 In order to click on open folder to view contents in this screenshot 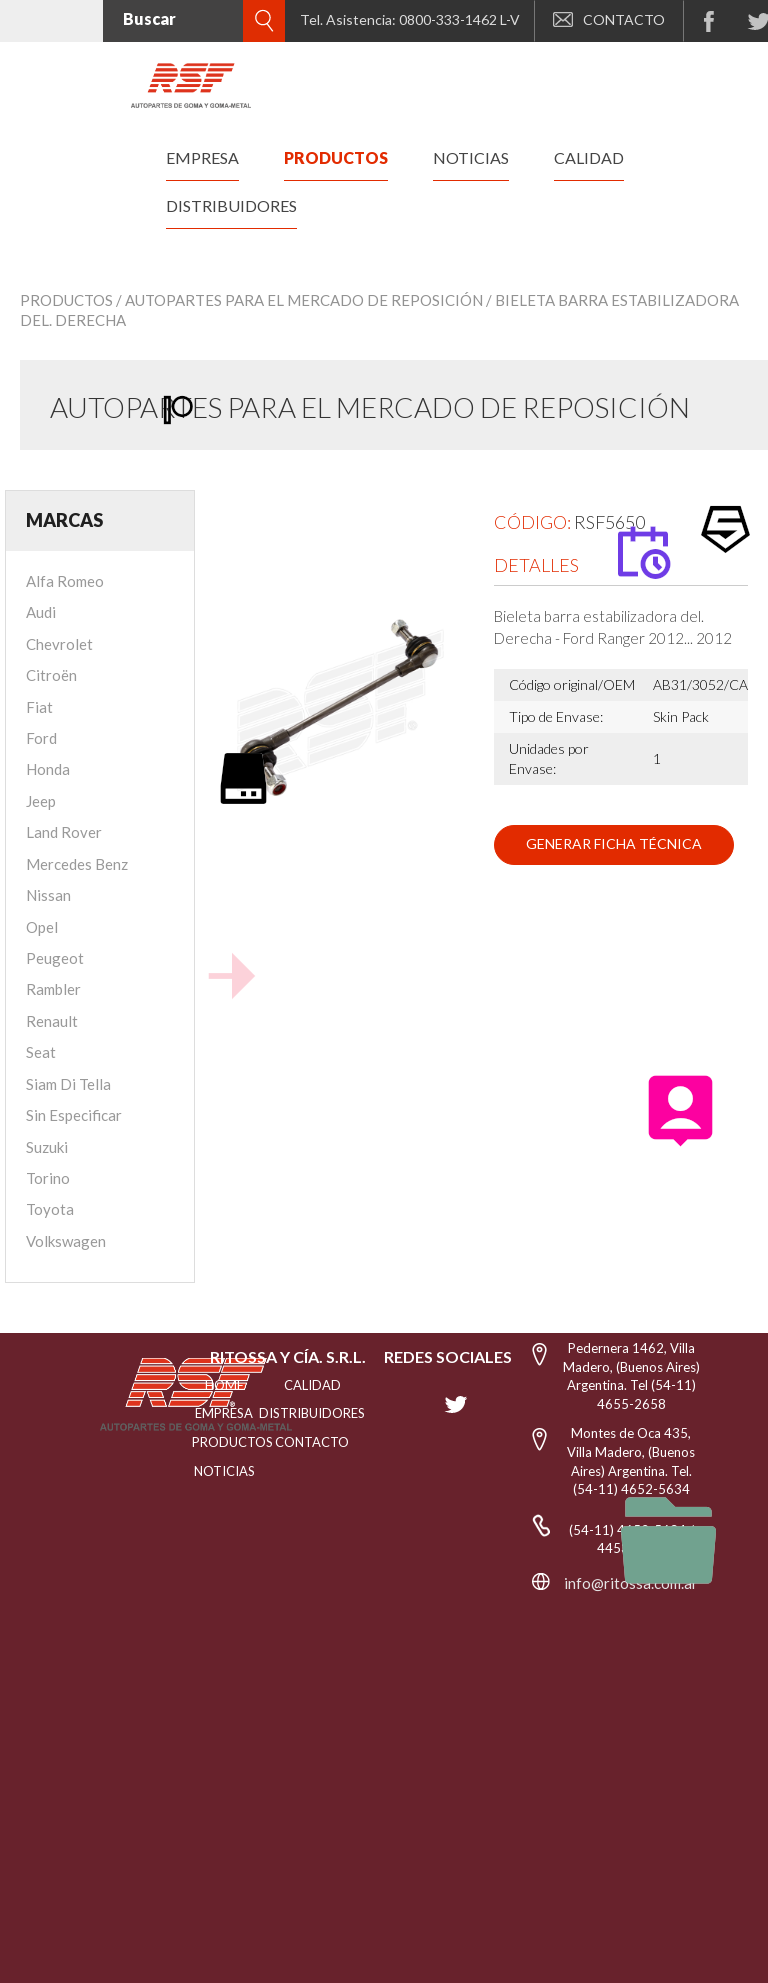, I will do `click(668, 1540)`.